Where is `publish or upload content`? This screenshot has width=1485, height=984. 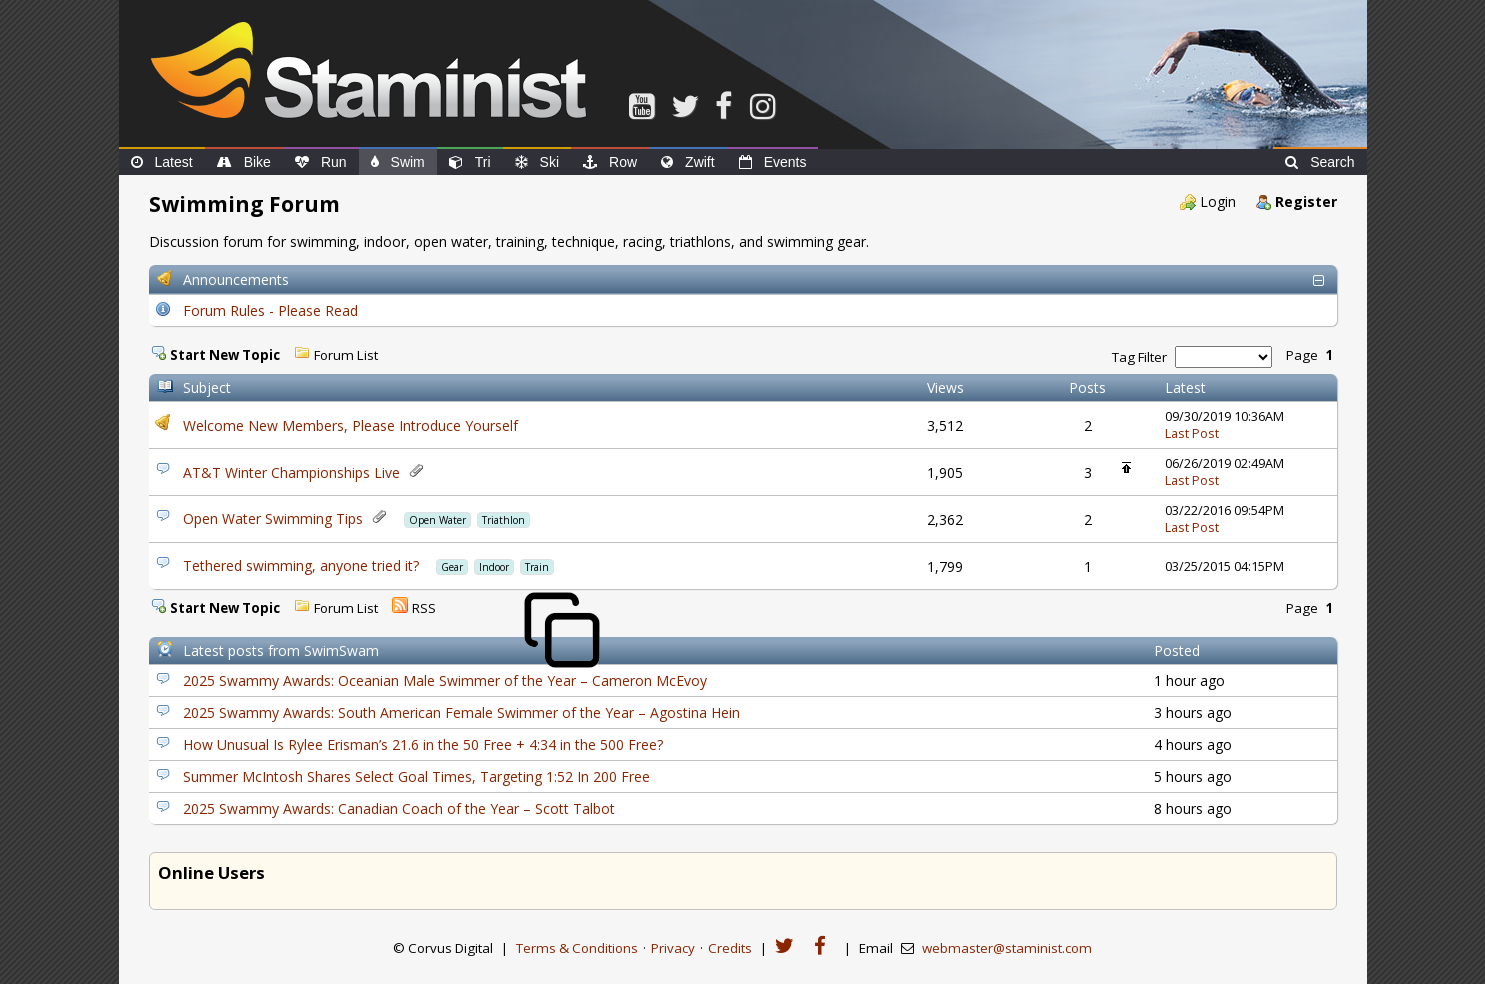 publish or upload content is located at coordinates (1126, 467).